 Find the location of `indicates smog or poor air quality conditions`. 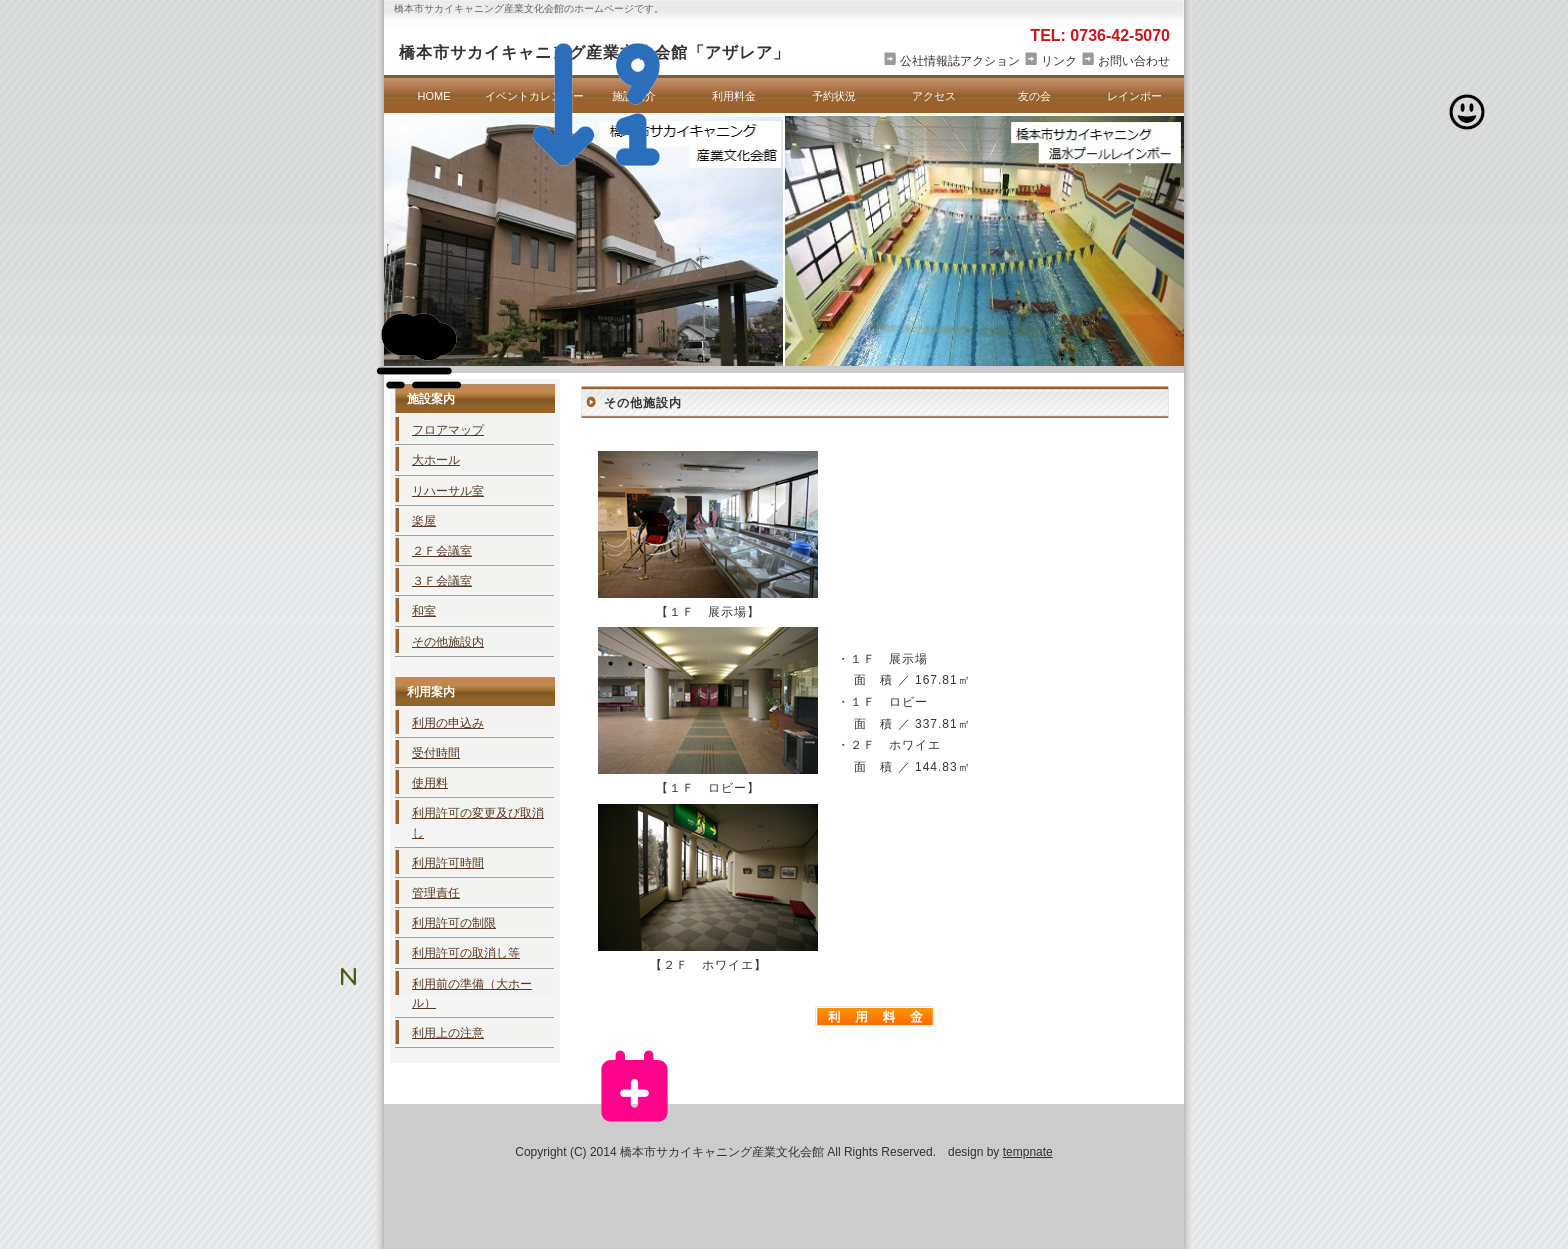

indicates smog or poor air quality conditions is located at coordinates (419, 351).